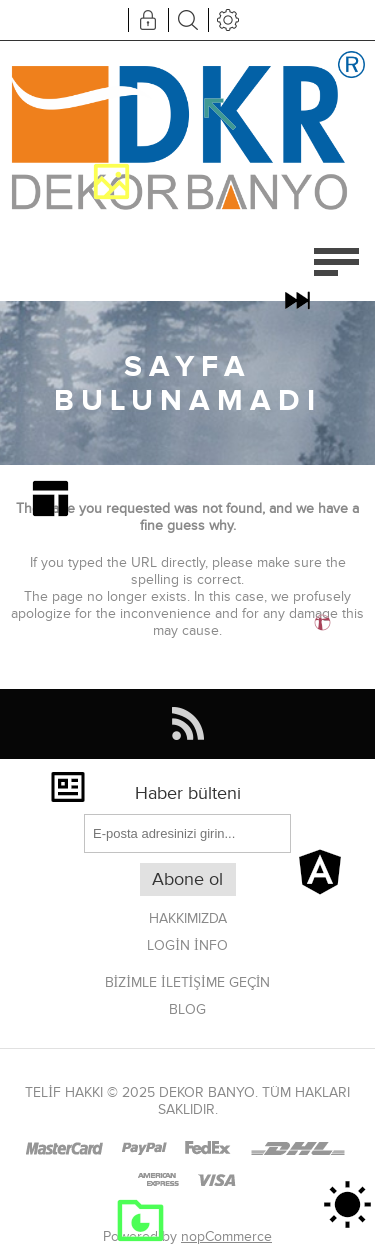 The image size is (375, 1250). What do you see at coordinates (322, 622) in the screenshot?
I see `watchman monitoring logo` at bounding box center [322, 622].